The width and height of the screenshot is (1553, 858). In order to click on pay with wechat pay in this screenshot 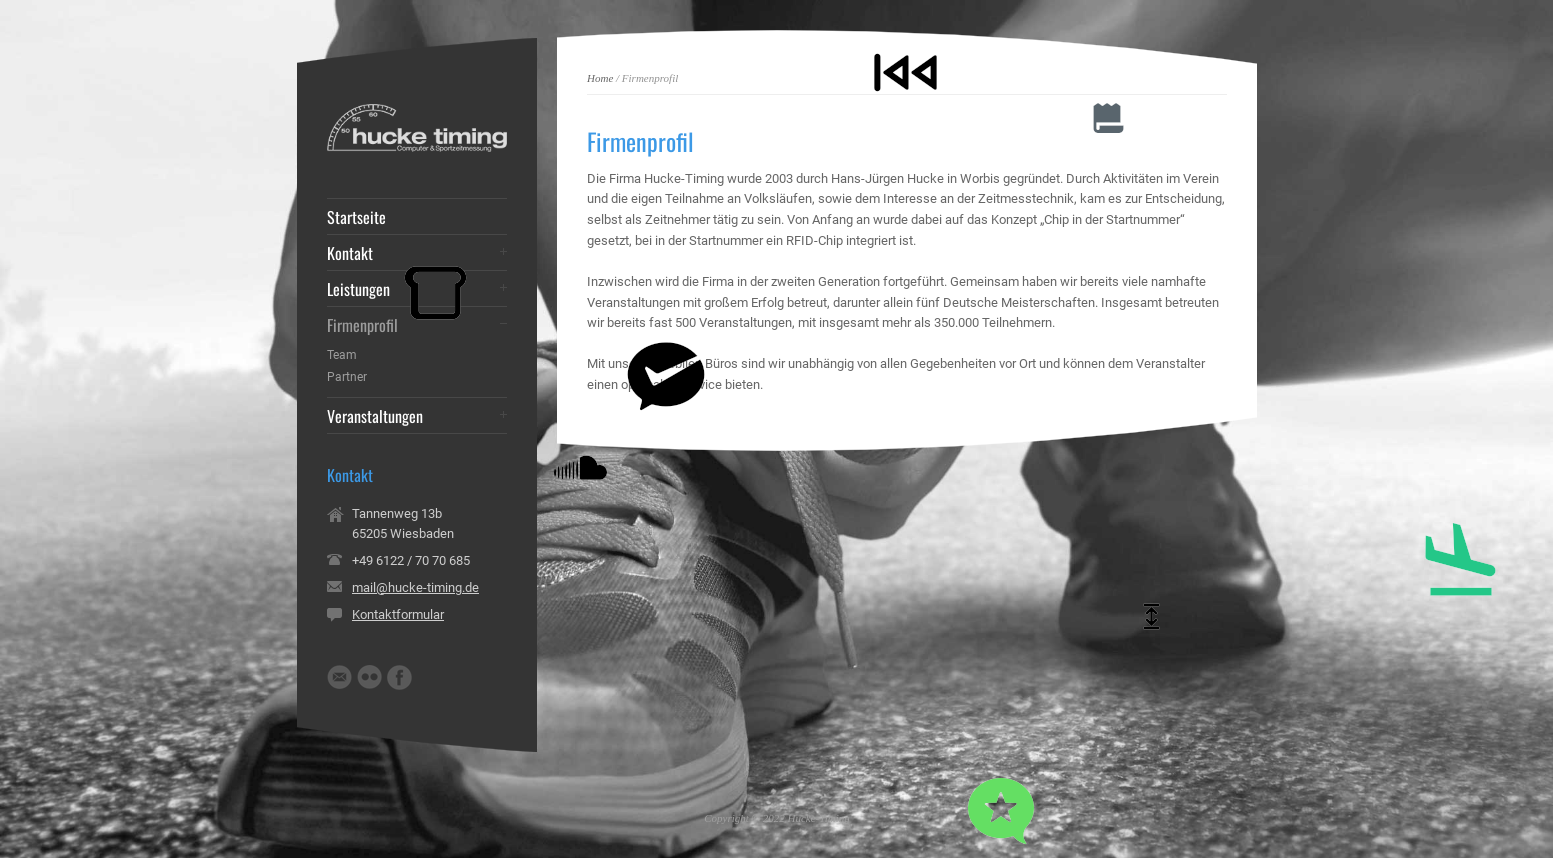, I will do `click(666, 375)`.